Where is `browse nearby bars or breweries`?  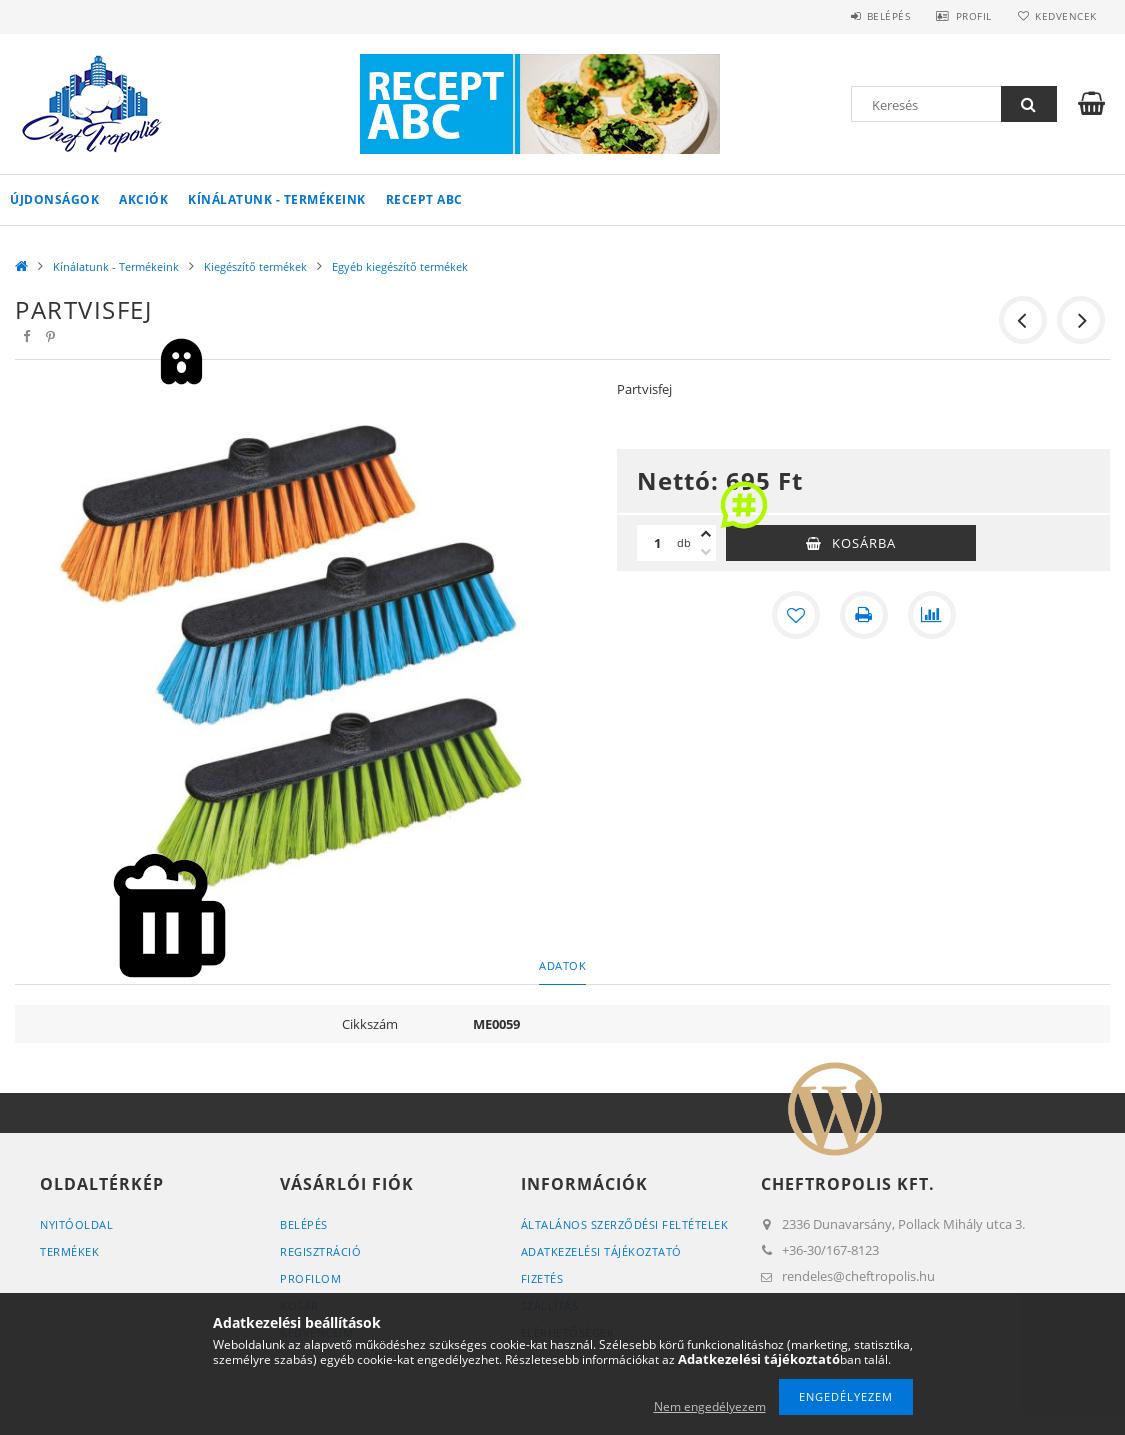
browse nearby bars or breweries is located at coordinates (172, 918).